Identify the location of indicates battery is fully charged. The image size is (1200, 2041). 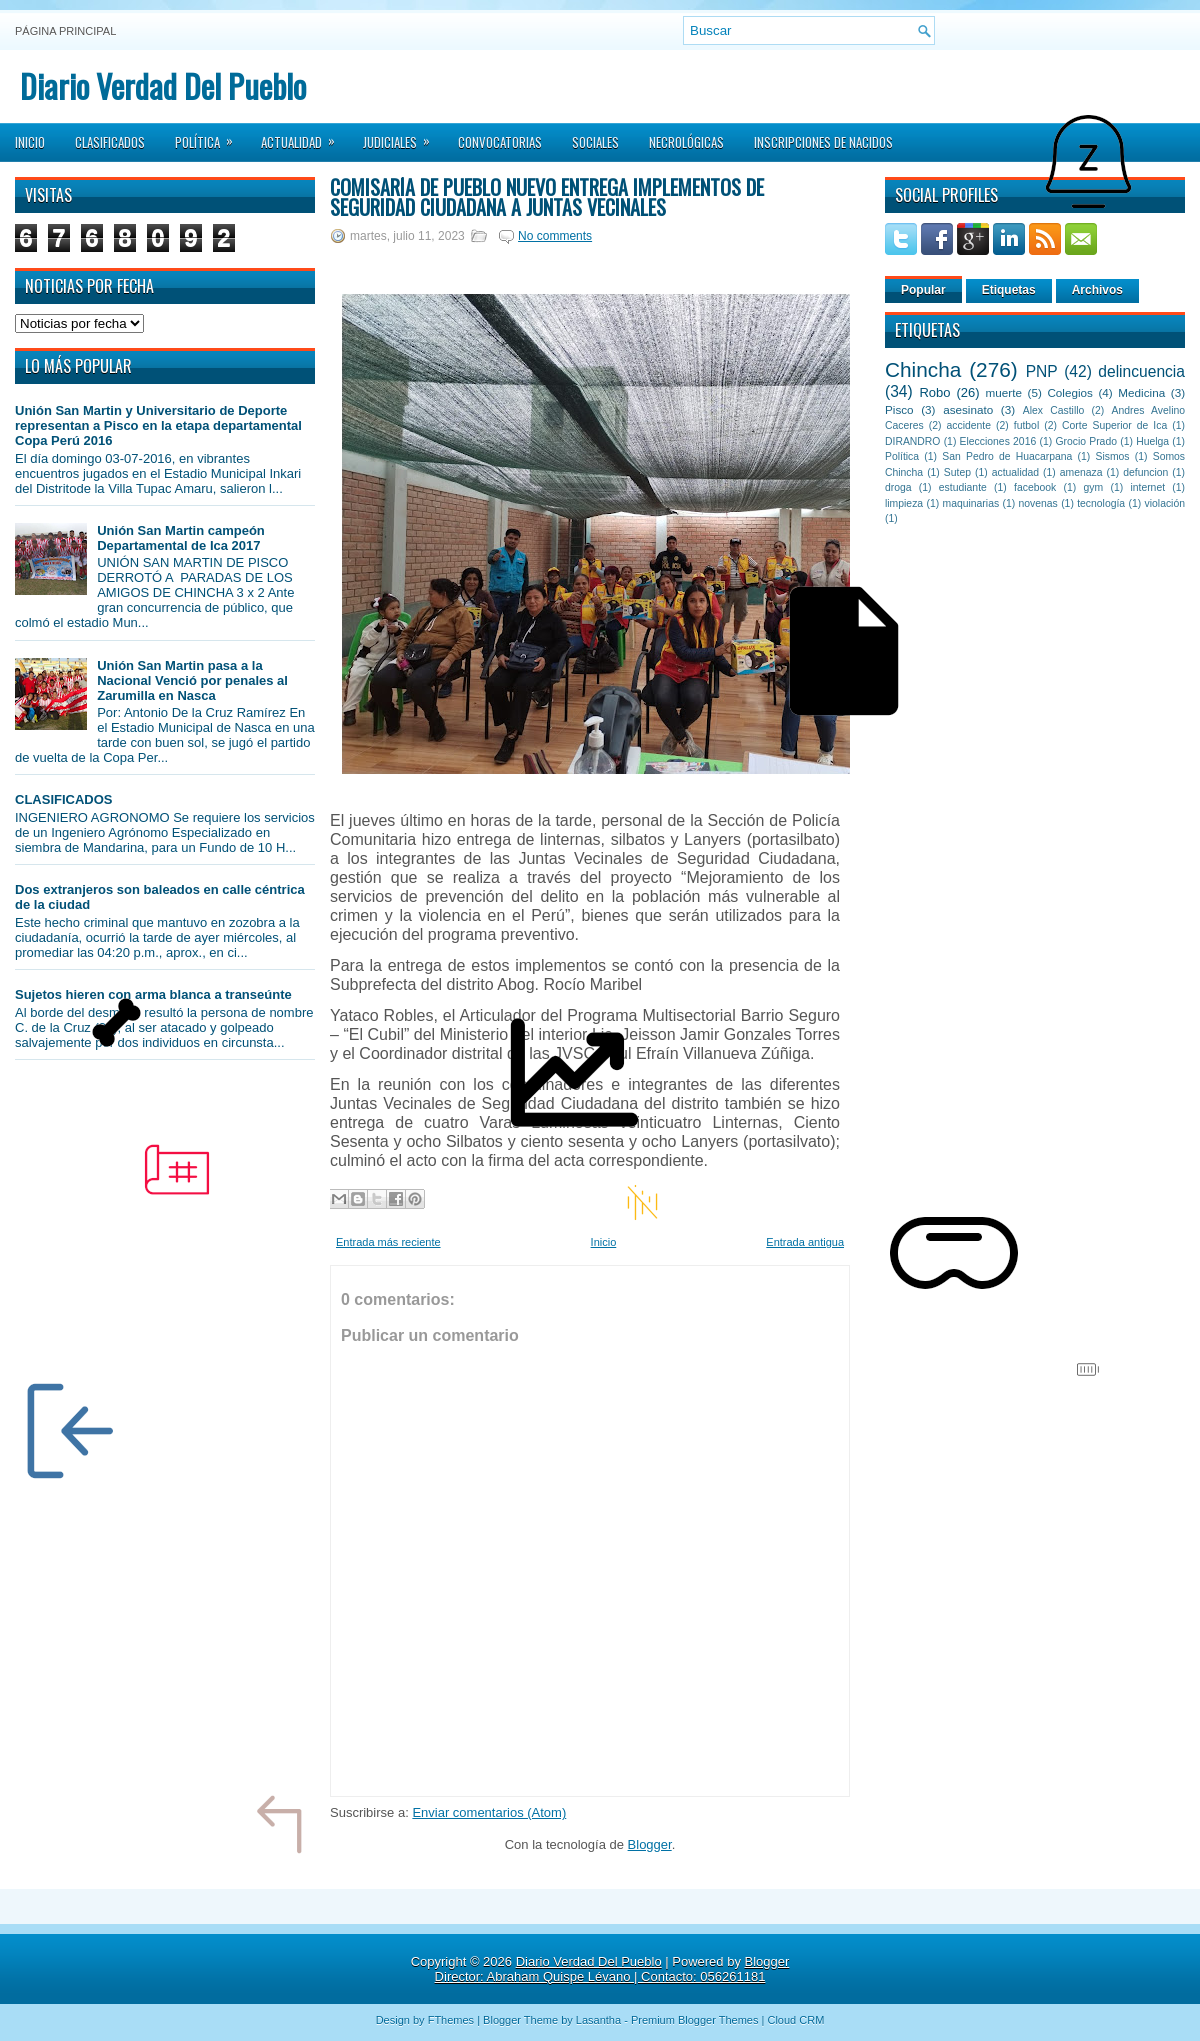
(1087, 1369).